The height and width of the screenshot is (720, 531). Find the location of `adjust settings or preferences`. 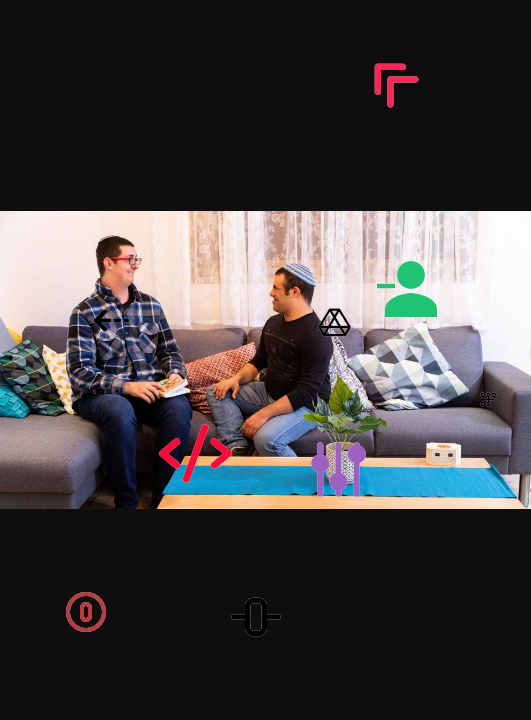

adjust settings or preferences is located at coordinates (338, 469).